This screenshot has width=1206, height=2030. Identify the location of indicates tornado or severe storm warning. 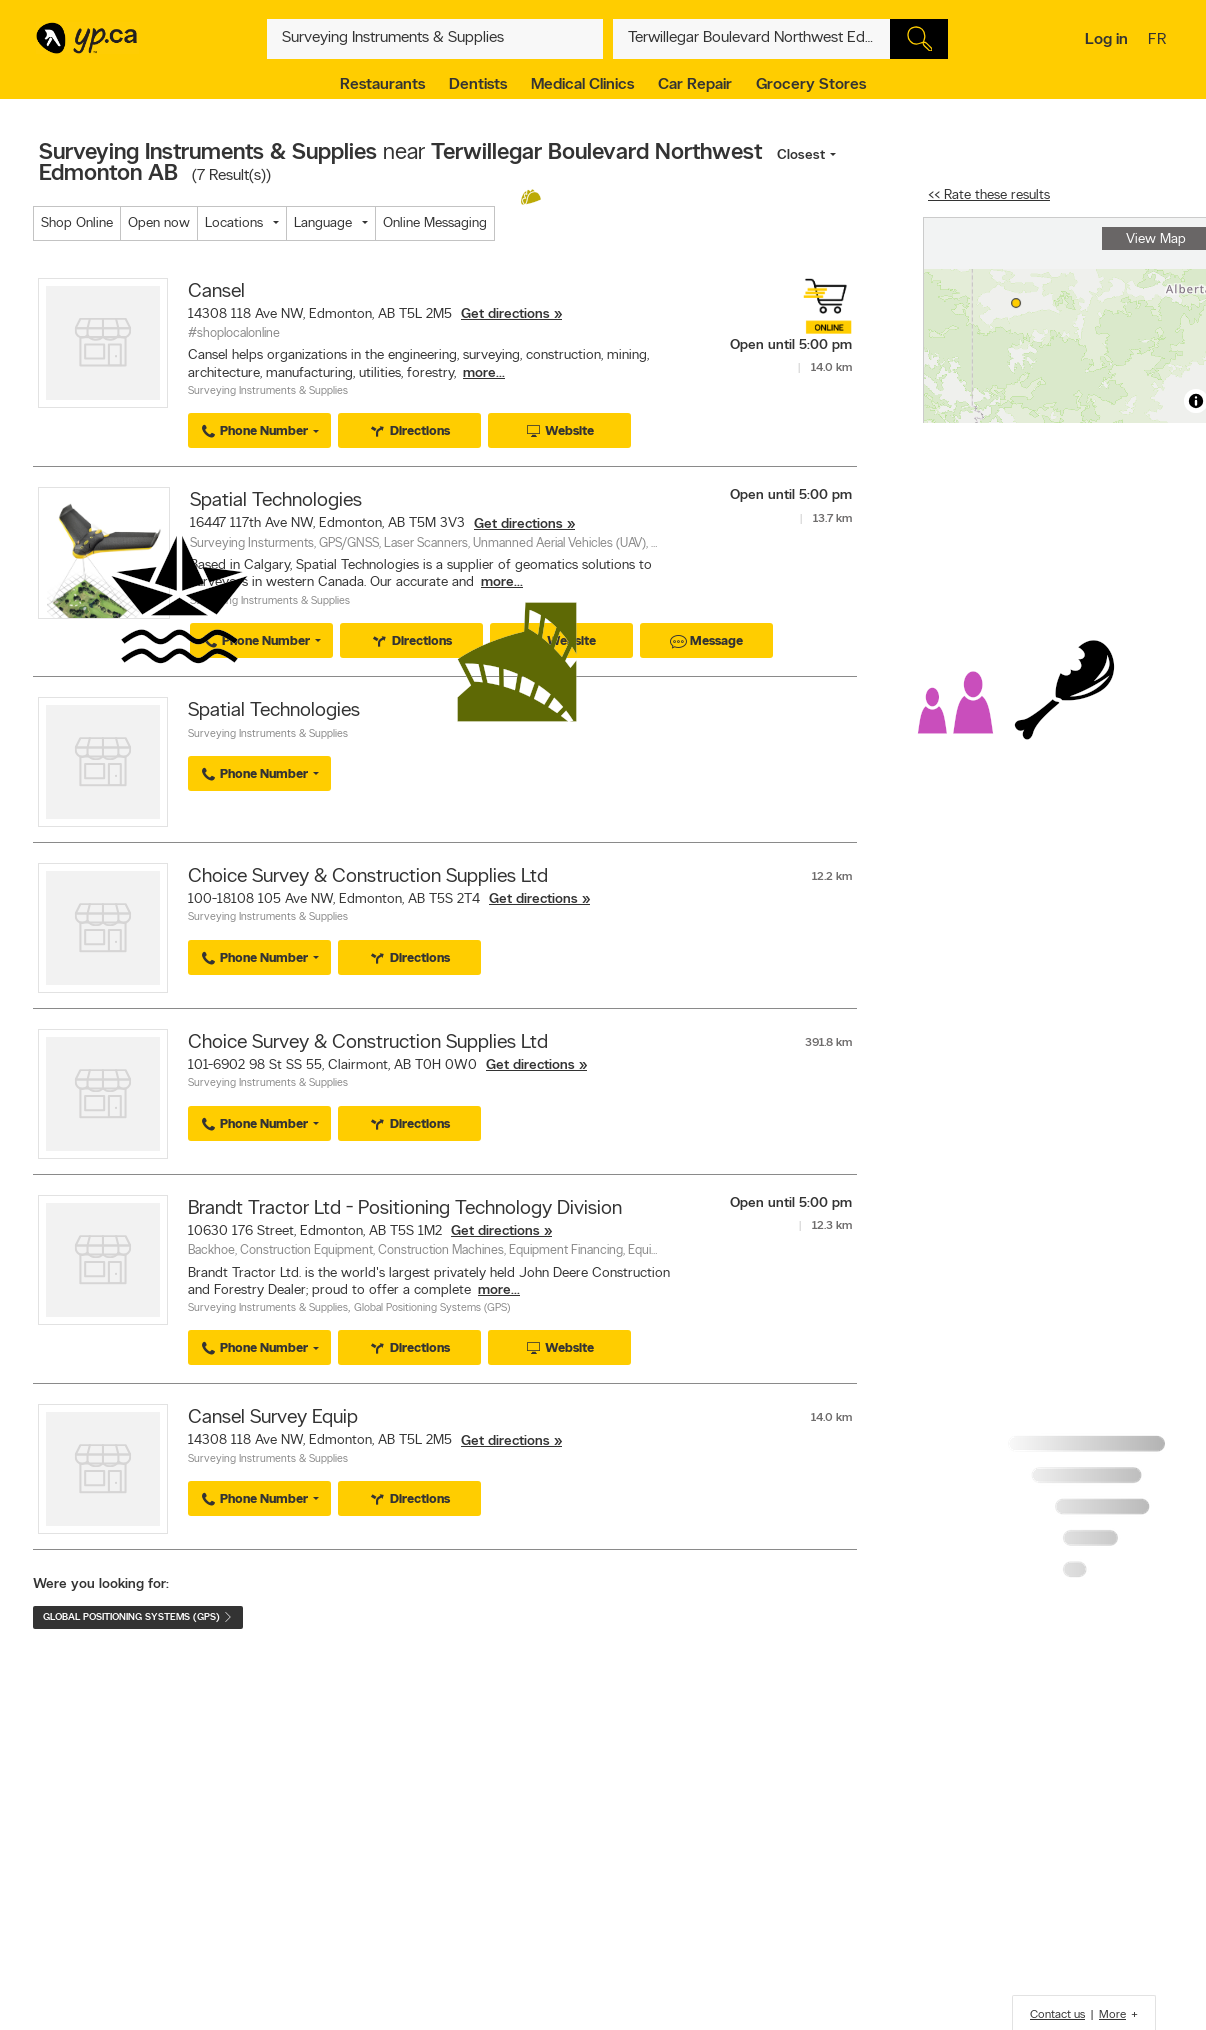
(1086, 1506).